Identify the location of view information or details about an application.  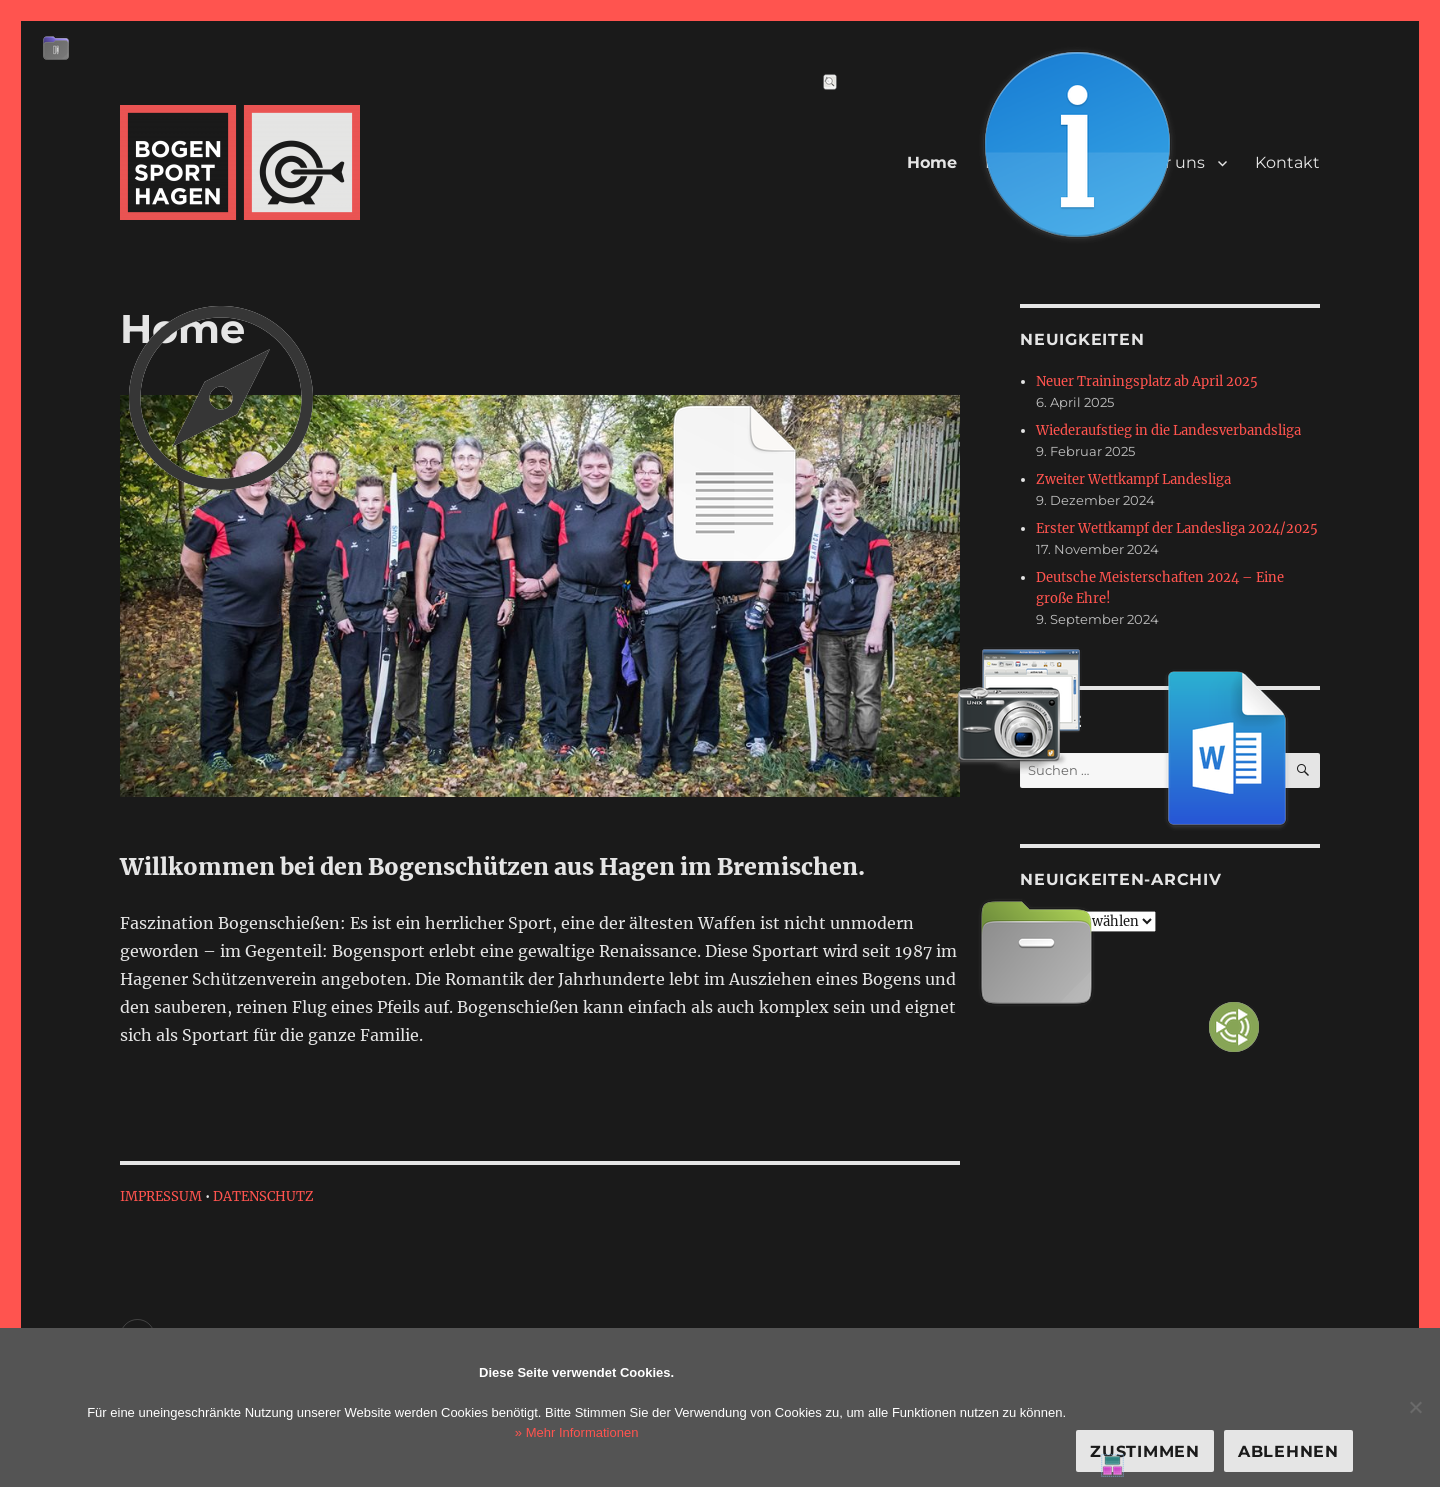
(1077, 144).